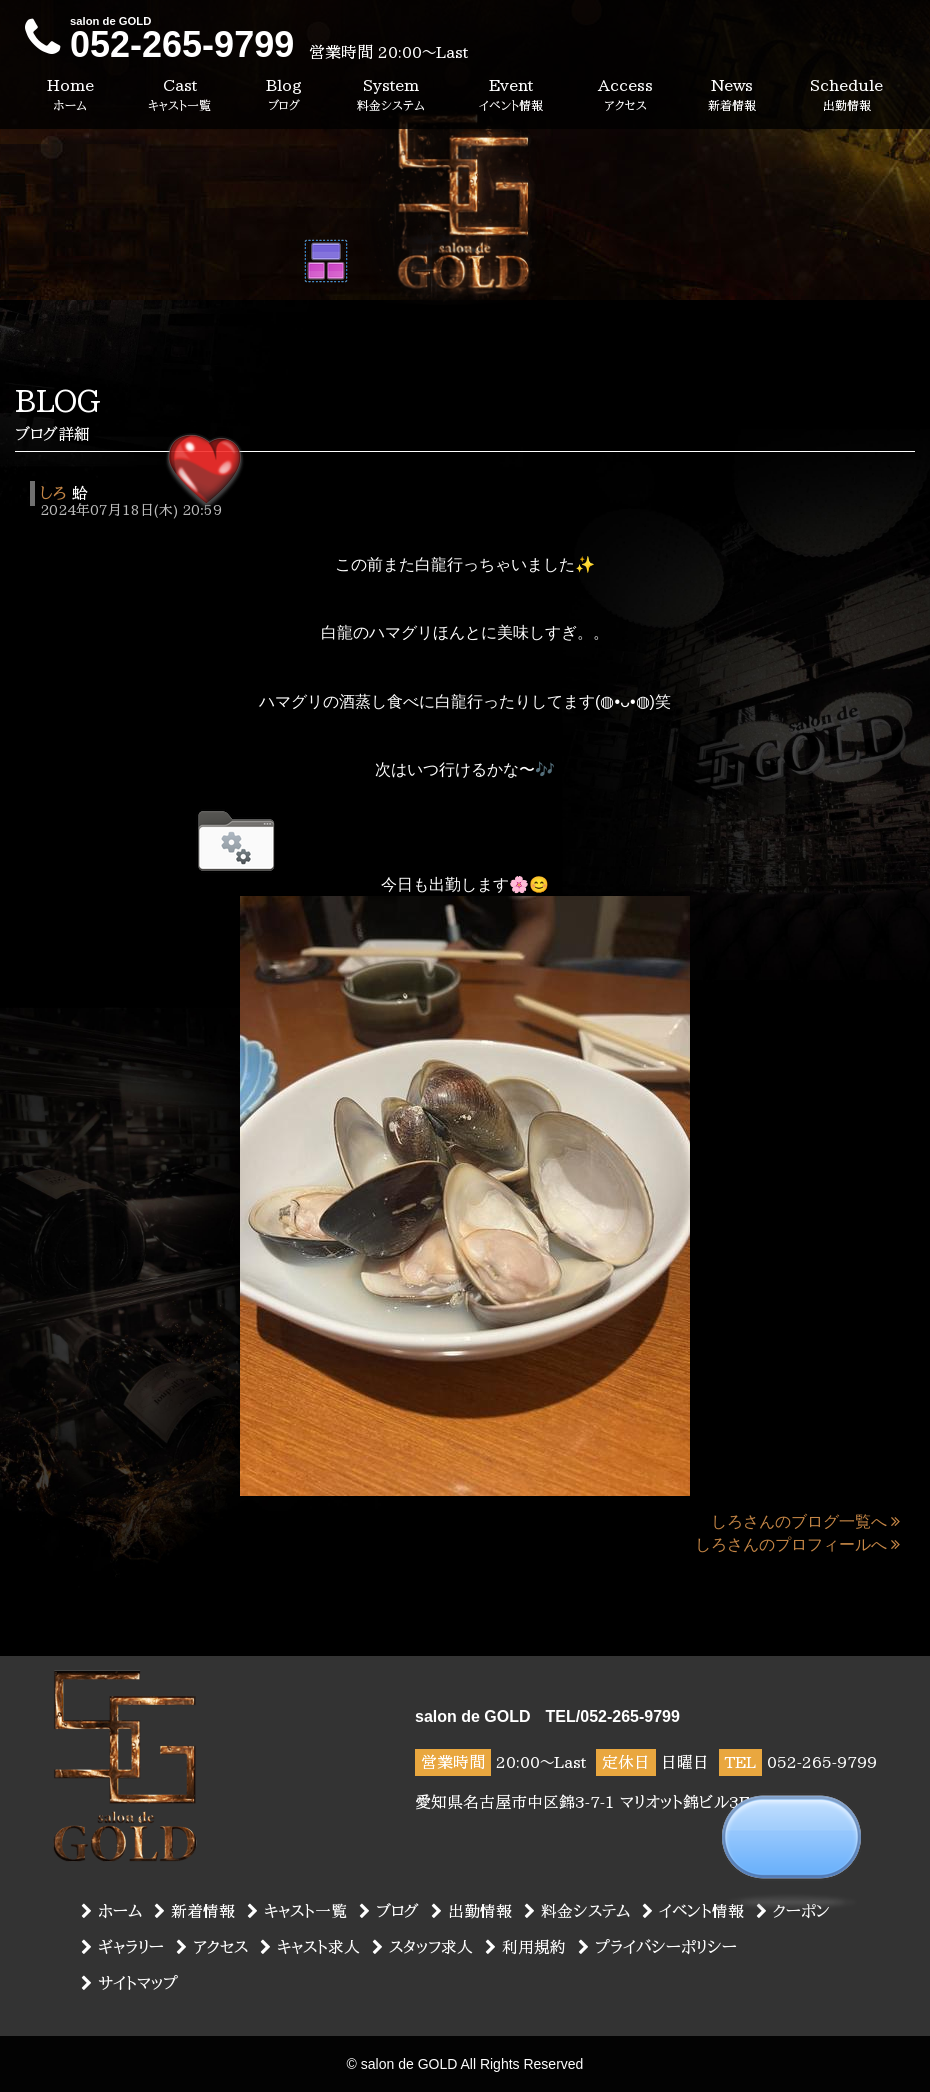 Image resolution: width=930 pixels, height=2092 pixels. I want to click on access your favorite items, so click(208, 471).